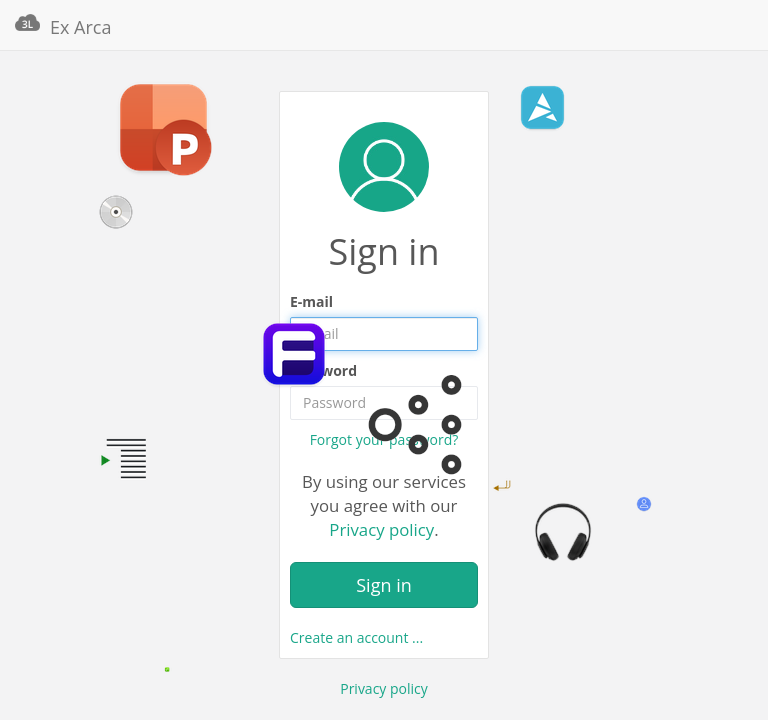 The height and width of the screenshot is (720, 768). What do you see at coordinates (163, 127) in the screenshot?
I see `open Microsoft PowerPoint` at bounding box center [163, 127].